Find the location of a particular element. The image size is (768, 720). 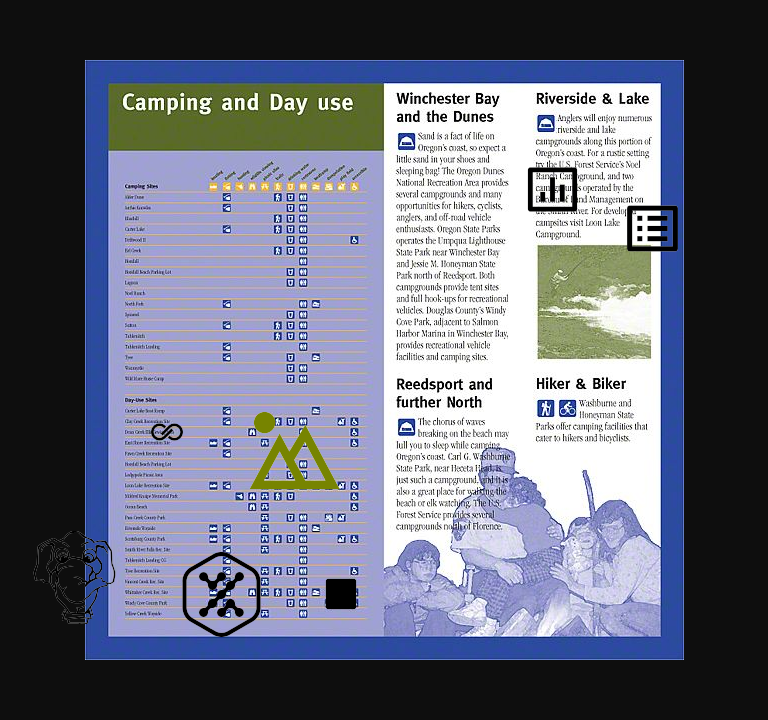

packagist logo - php package repository is located at coordinates (74, 577).